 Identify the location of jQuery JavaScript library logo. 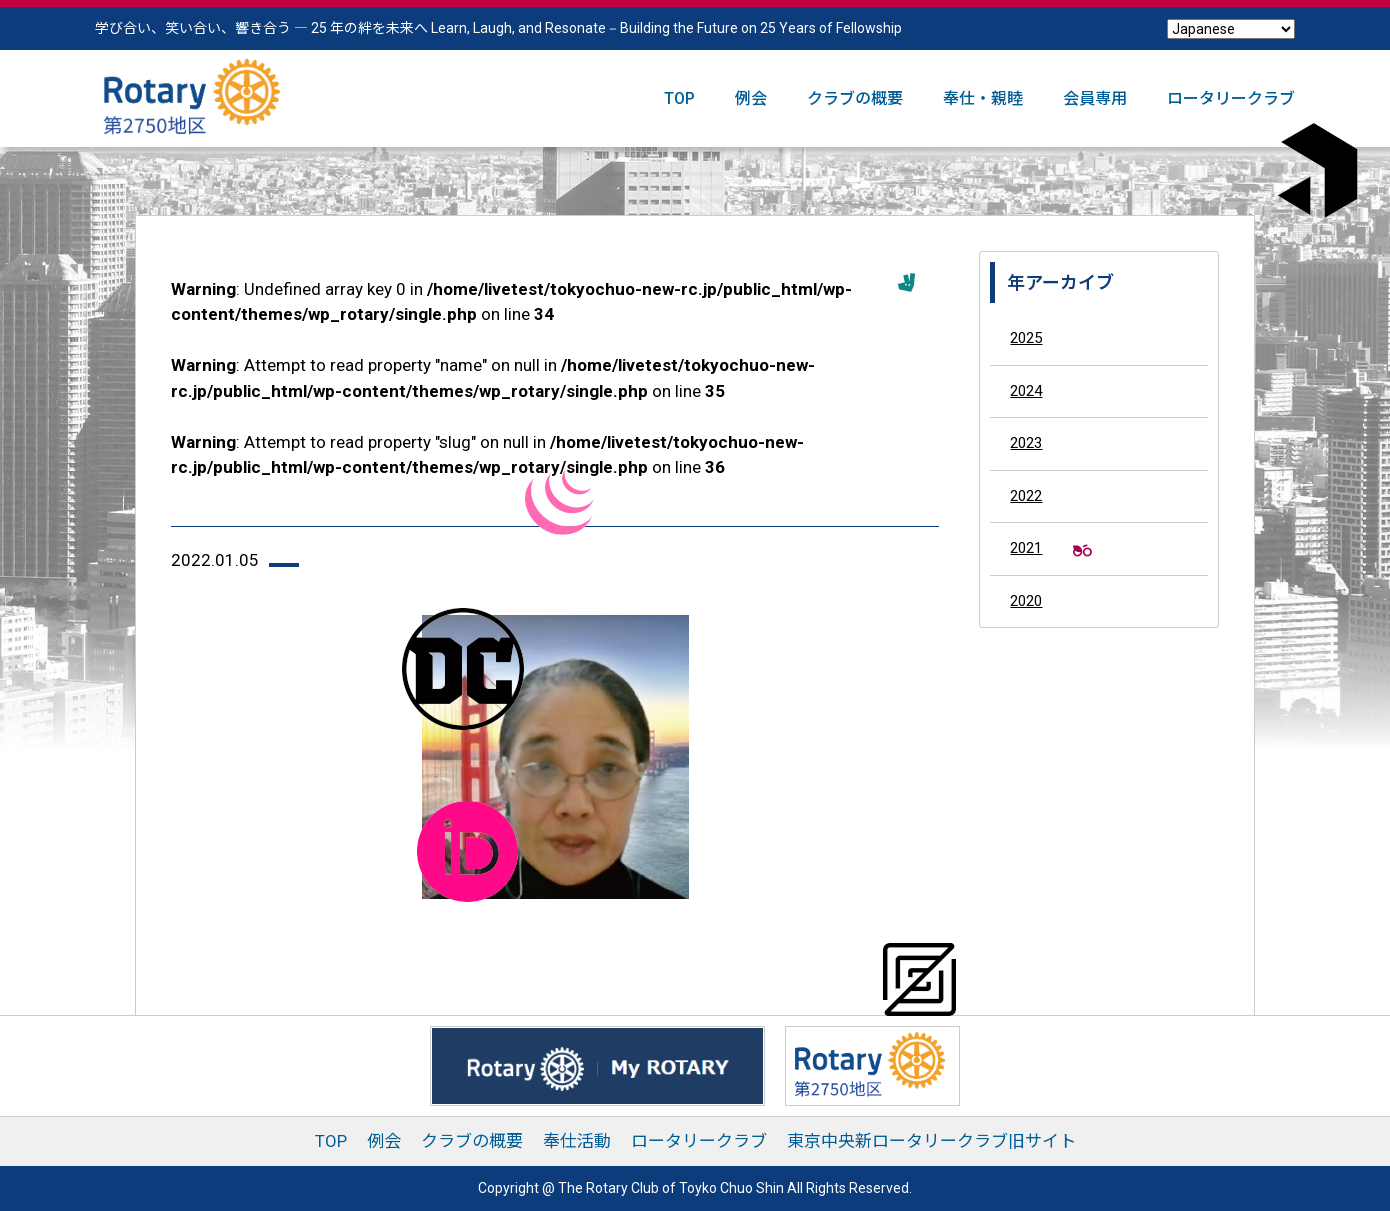
(559, 501).